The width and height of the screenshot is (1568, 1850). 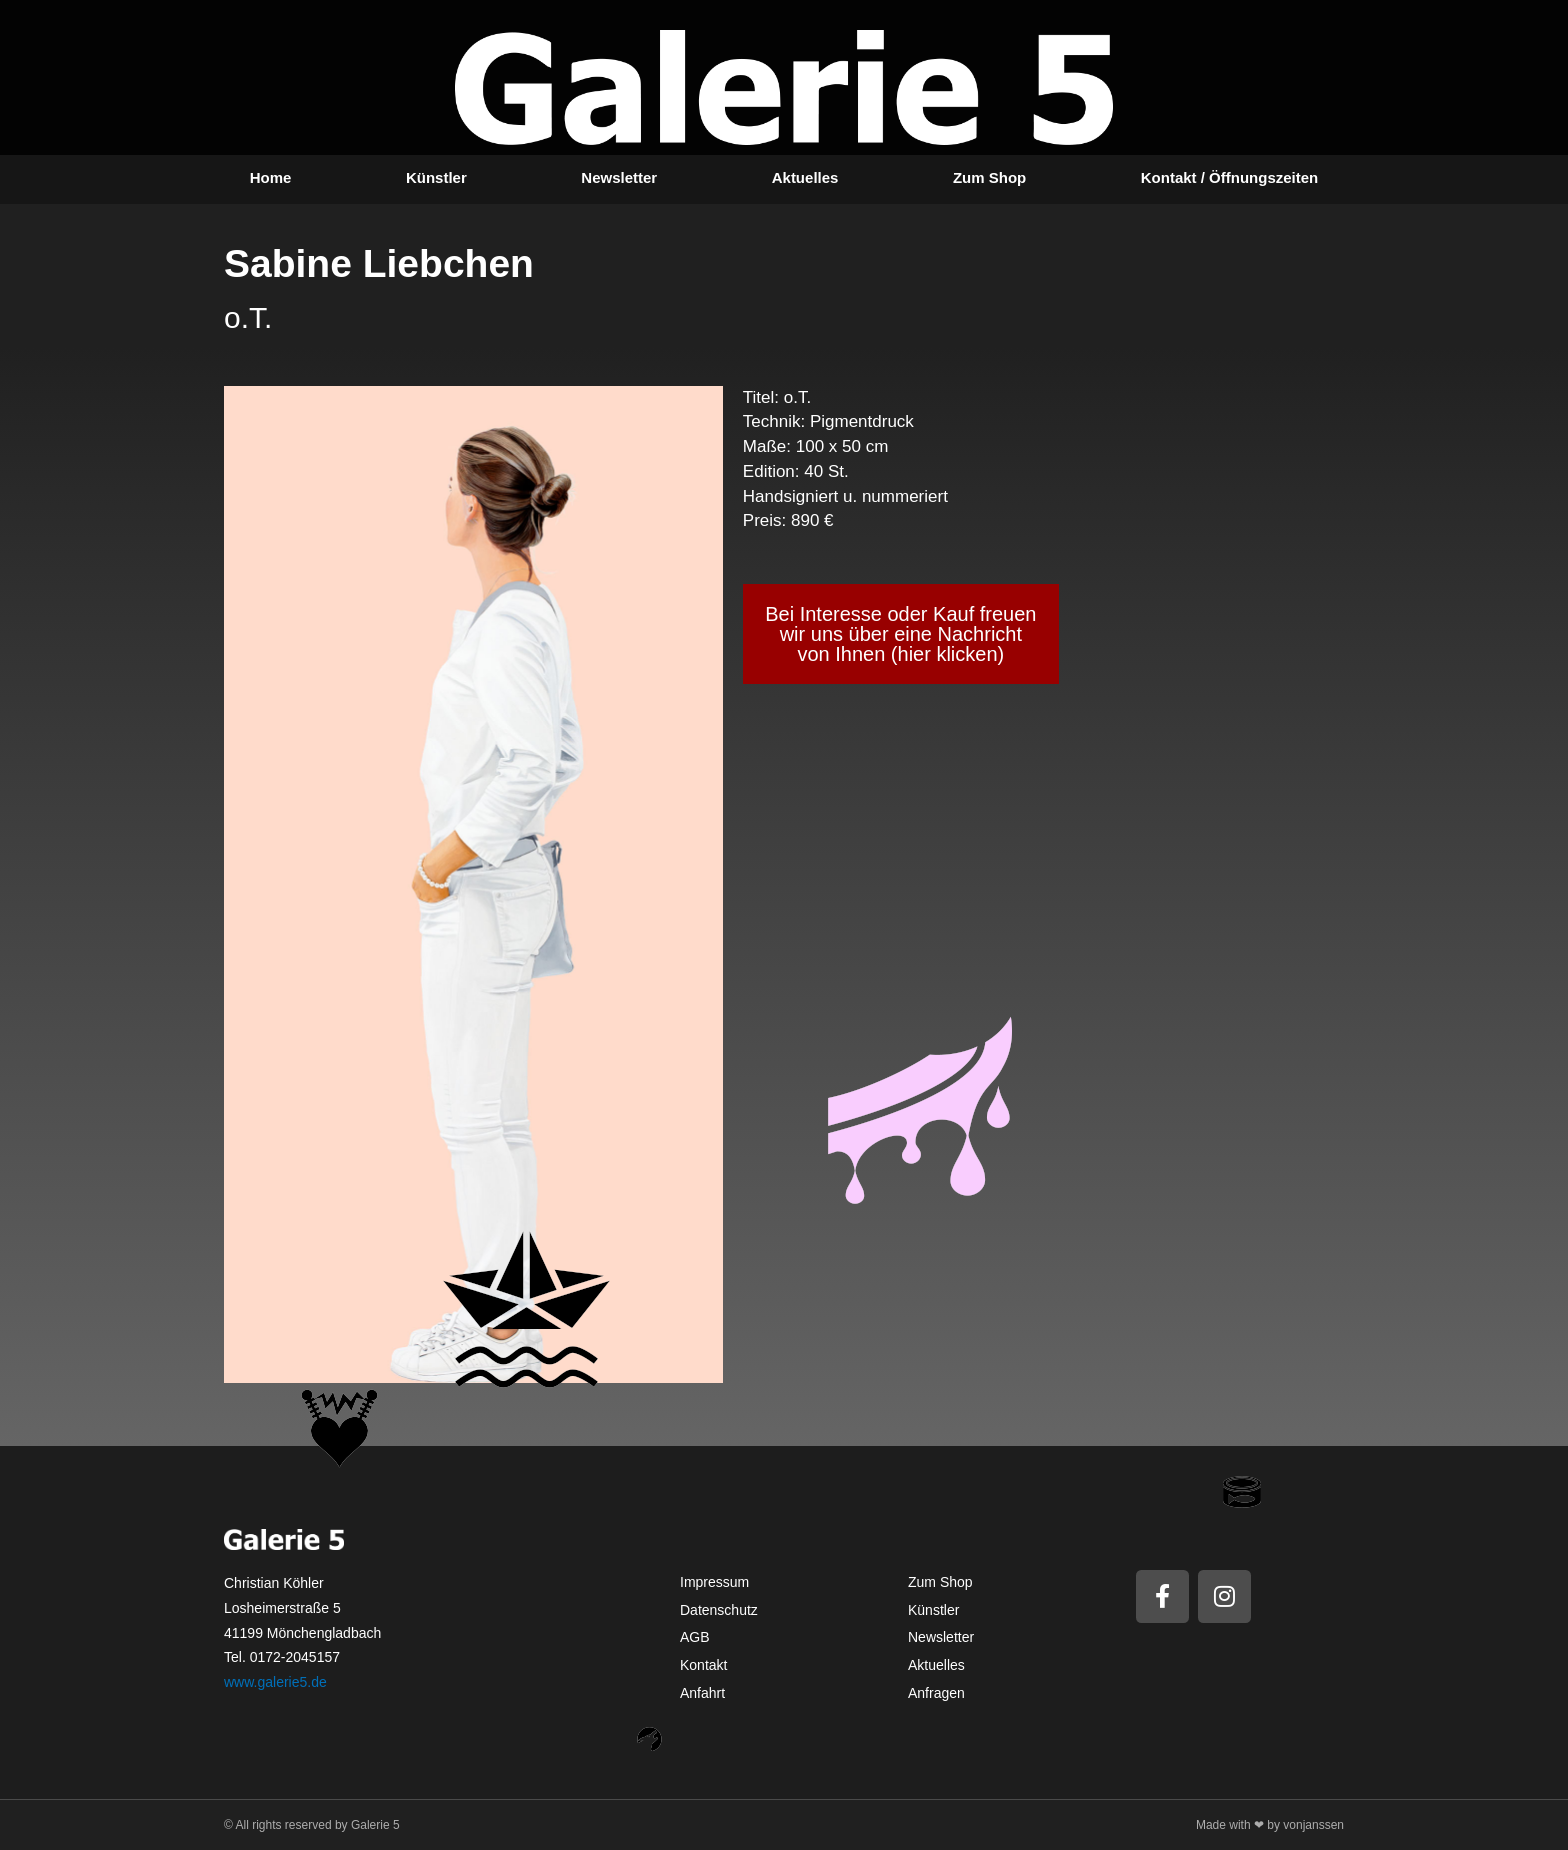 What do you see at coordinates (339, 1428) in the screenshot?
I see `view health or vitality status in a game` at bounding box center [339, 1428].